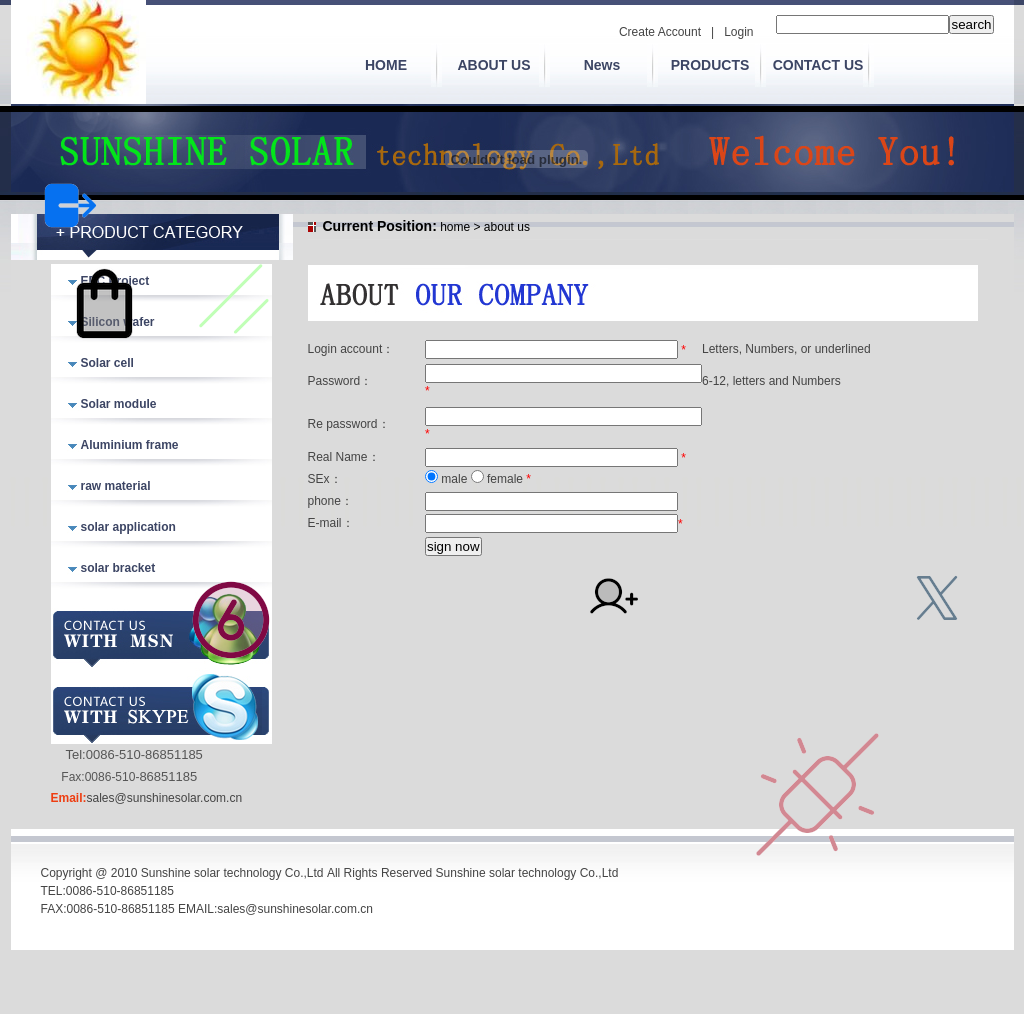 The height and width of the screenshot is (1014, 1024). I want to click on indicates an active connection established, so click(817, 794).